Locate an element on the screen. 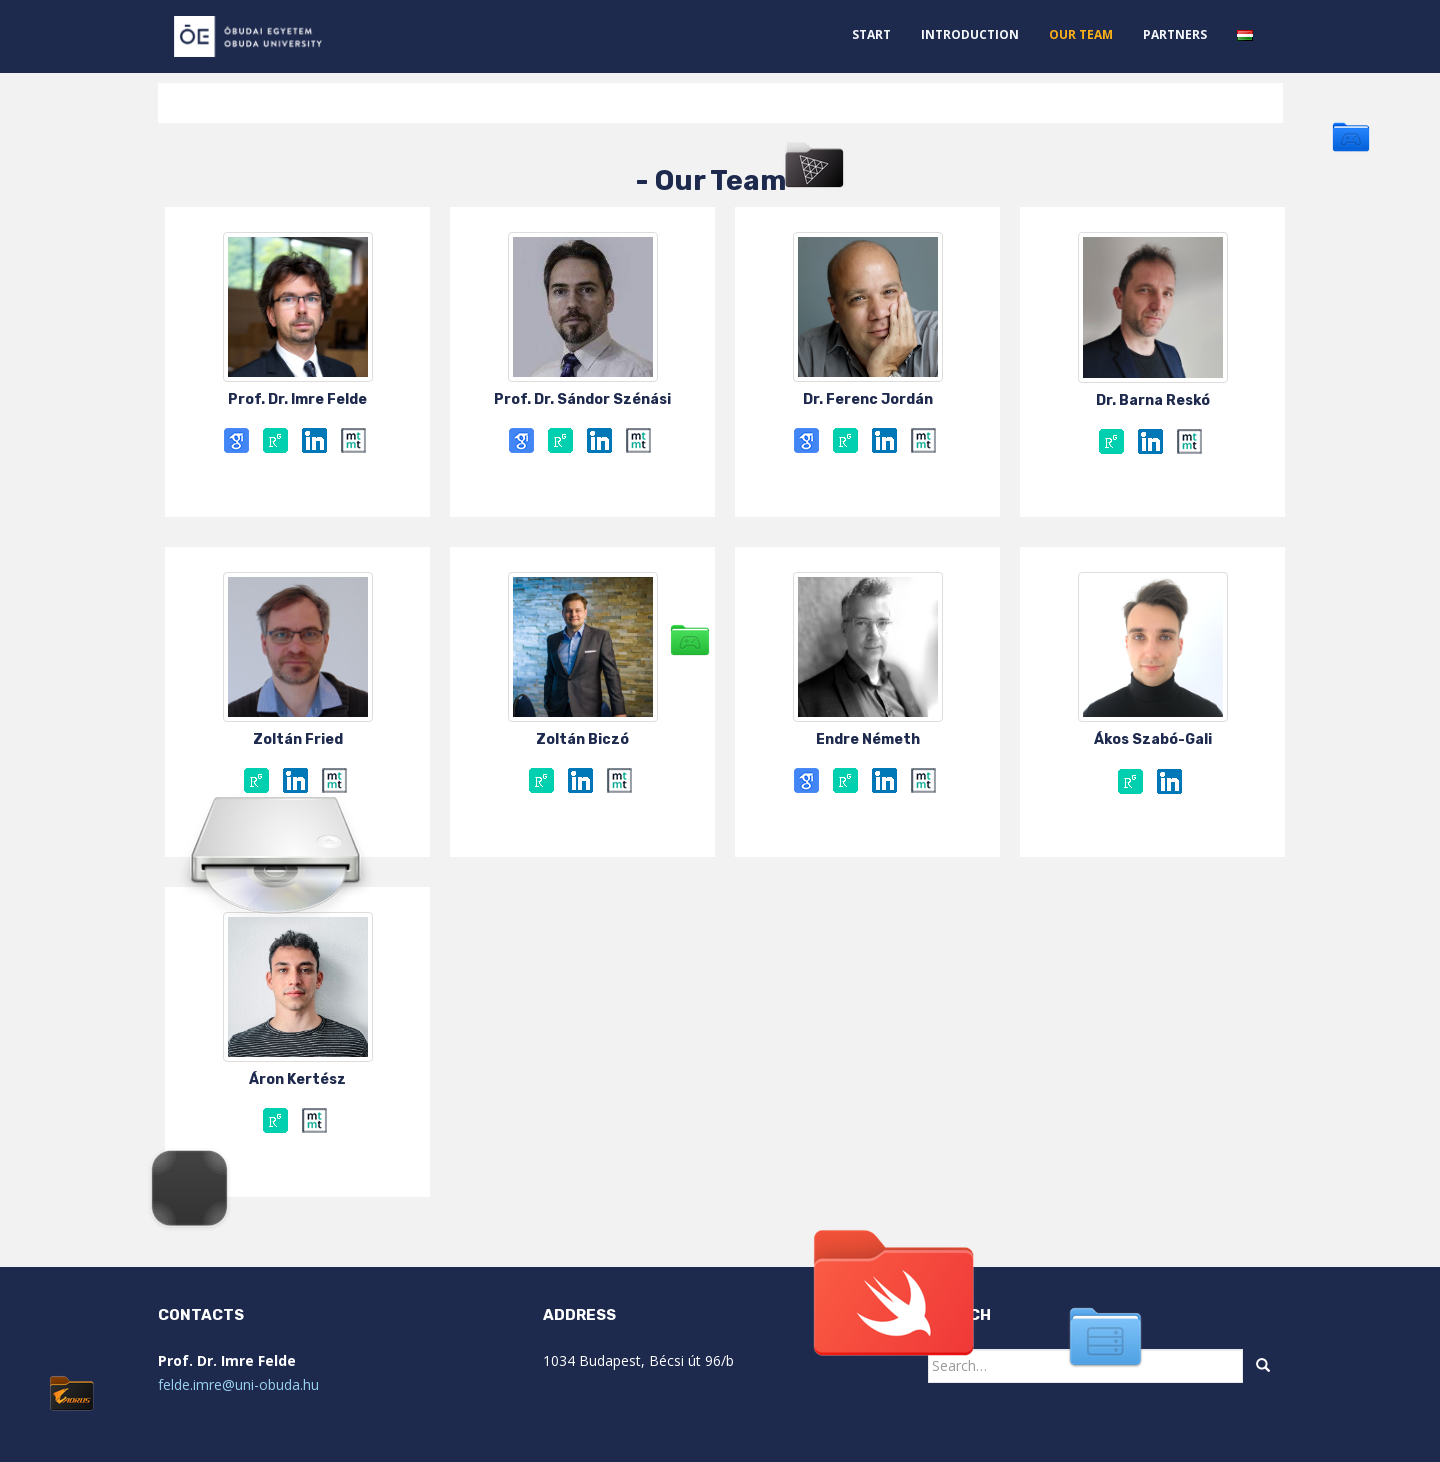 The width and height of the screenshot is (1440, 1462). open folder containing swift programming projects is located at coordinates (893, 1297).